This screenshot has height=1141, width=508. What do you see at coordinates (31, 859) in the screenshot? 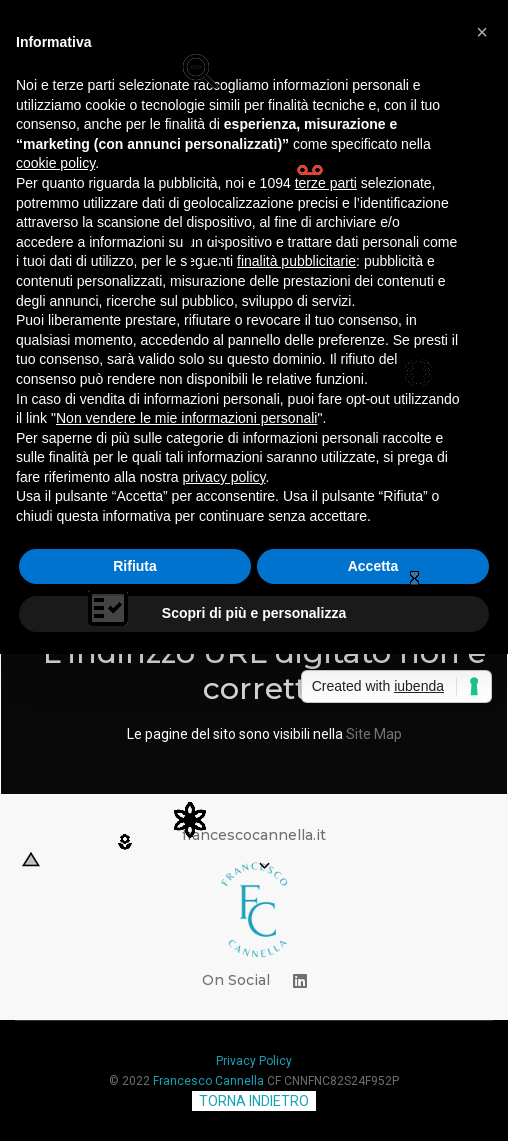
I see `view revision or change history` at bounding box center [31, 859].